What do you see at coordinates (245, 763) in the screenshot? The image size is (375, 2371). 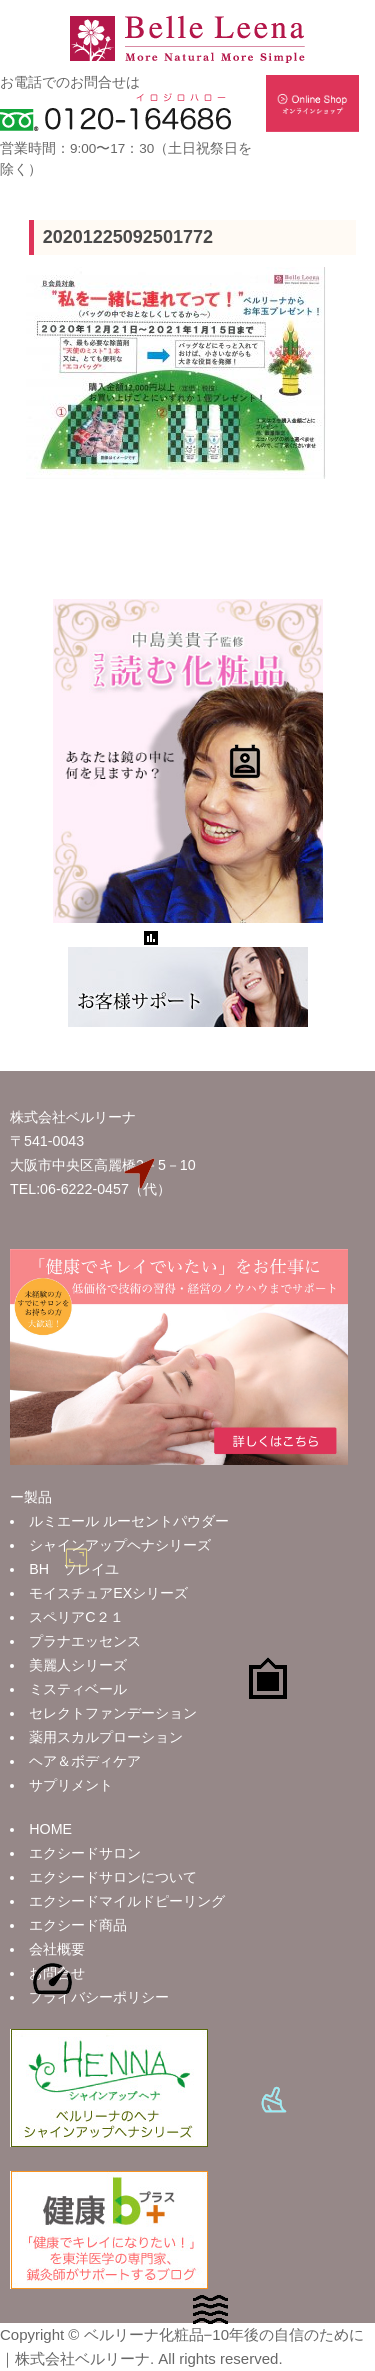 I see `view contact calendar or schedule` at bounding box center [245, 763].